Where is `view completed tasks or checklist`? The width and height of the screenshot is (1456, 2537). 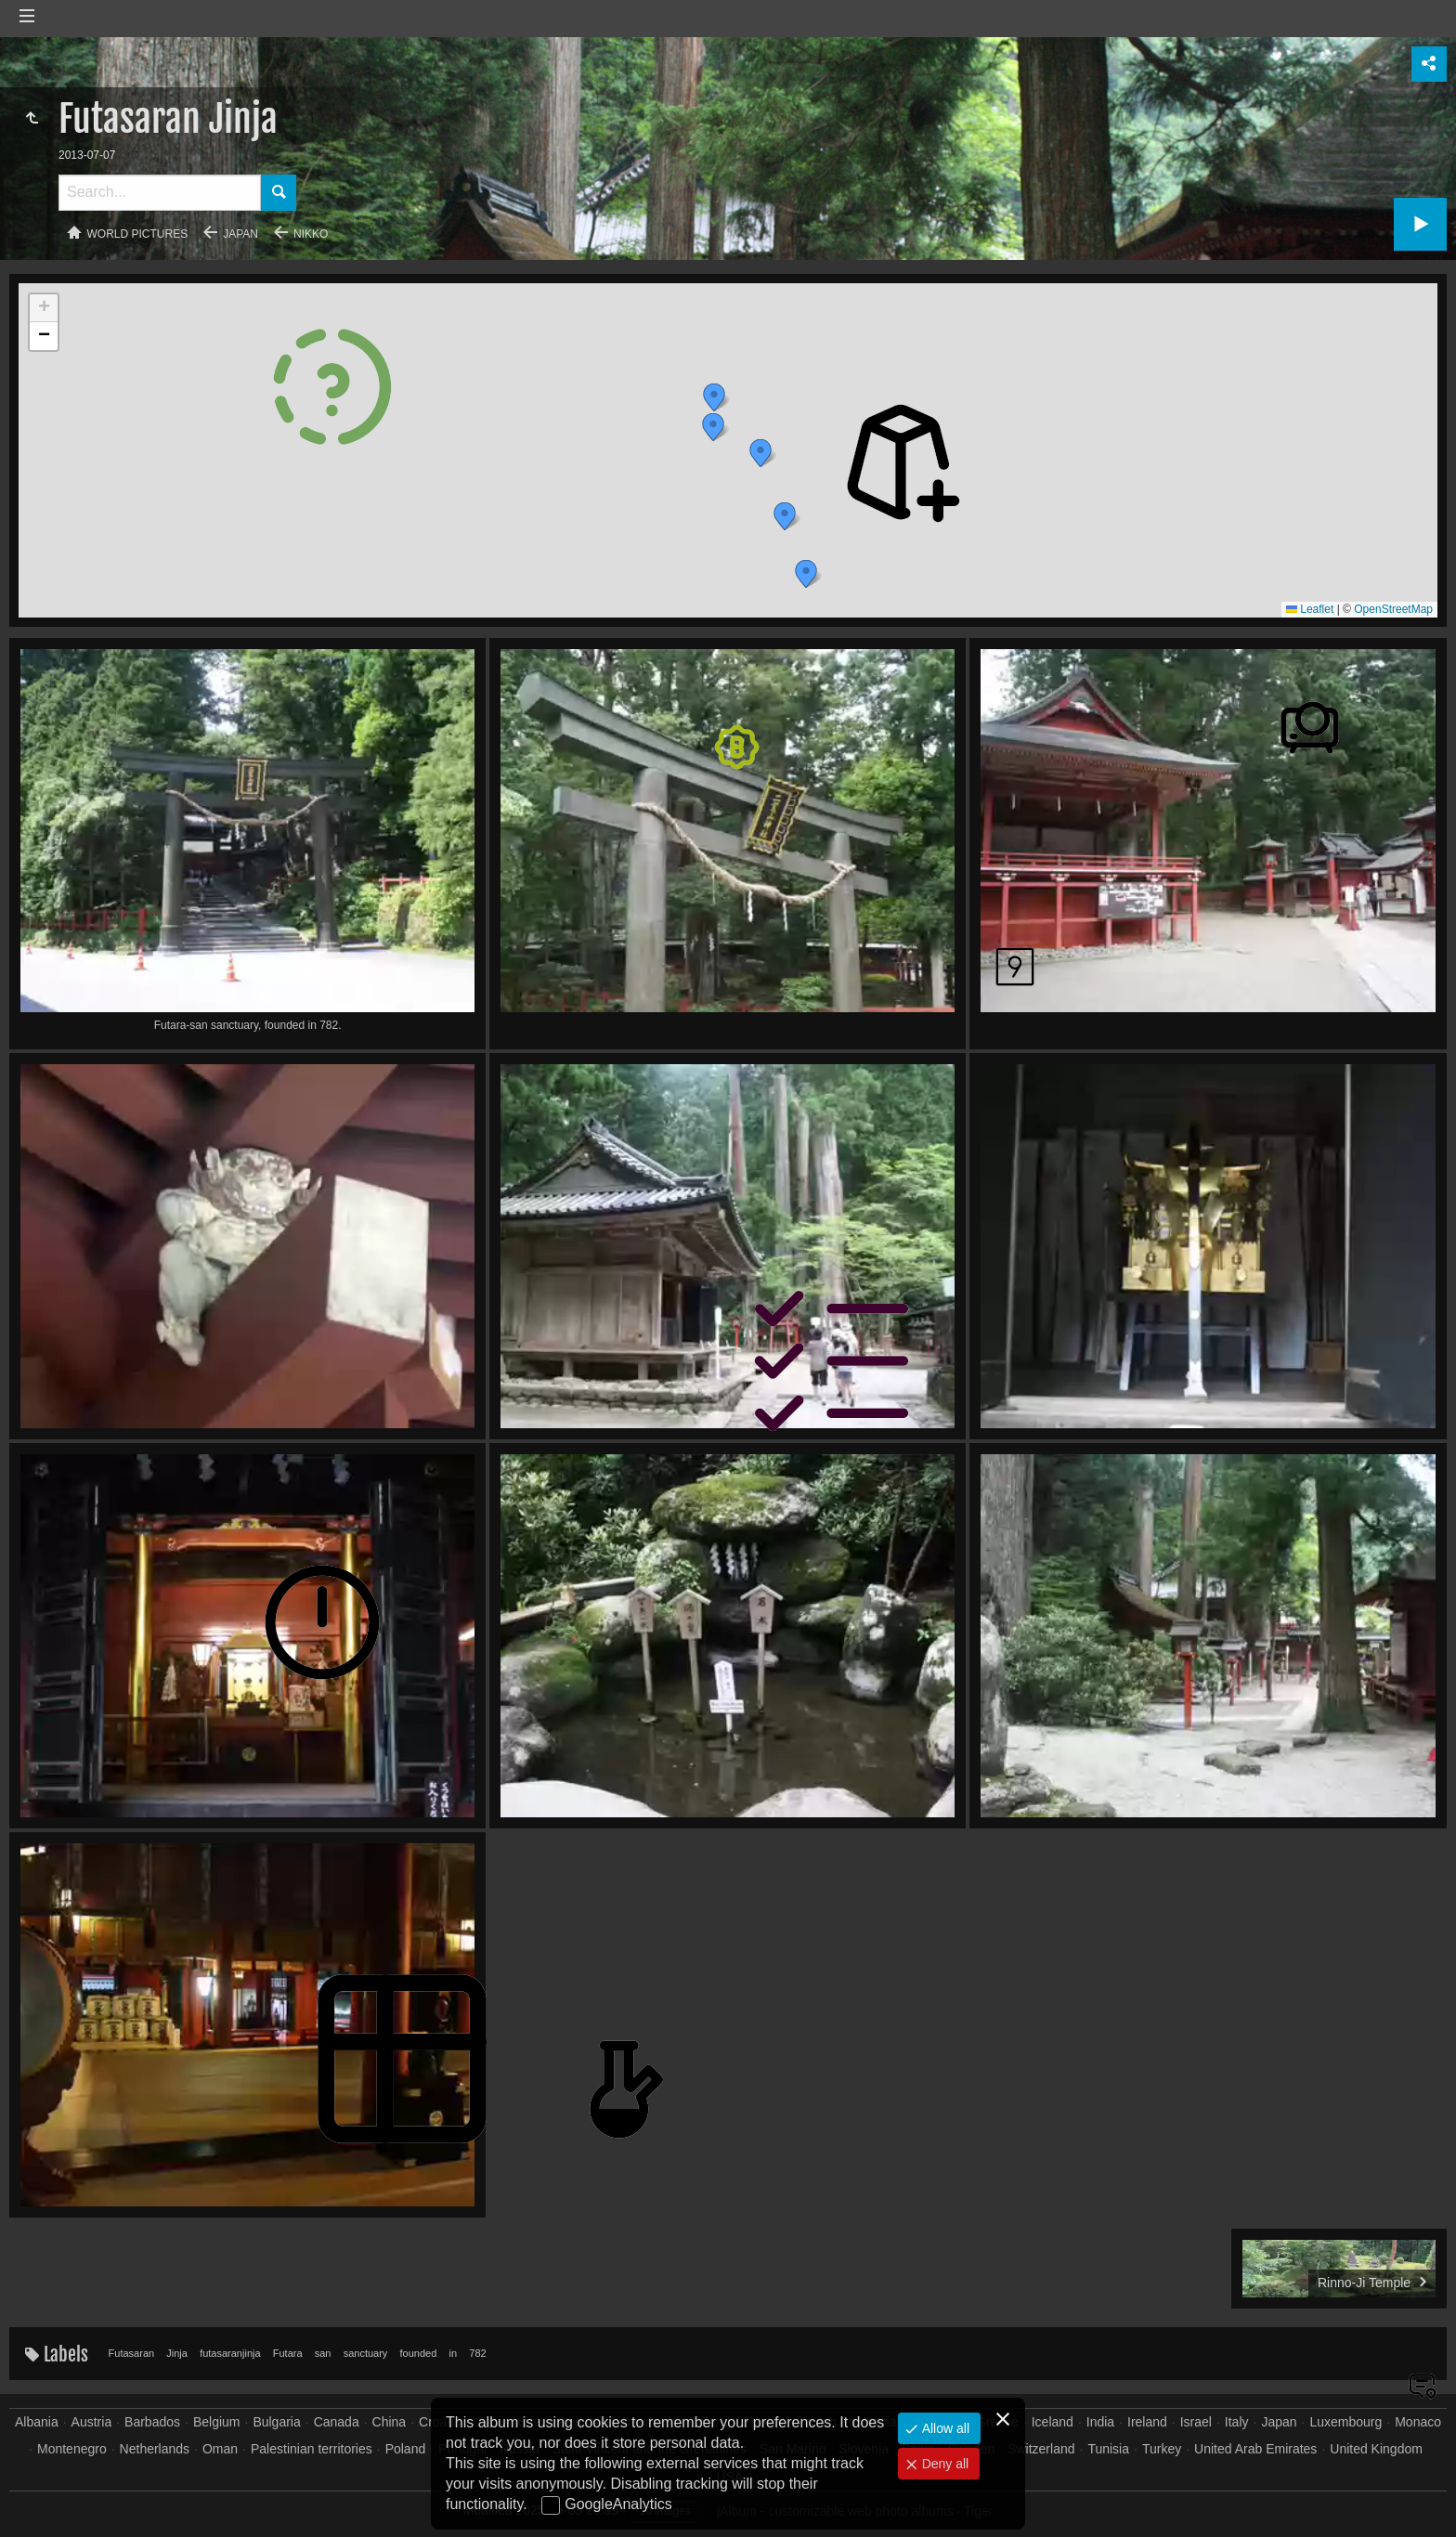 view completed tasks or checklist is located at coordinates (831, 1360).